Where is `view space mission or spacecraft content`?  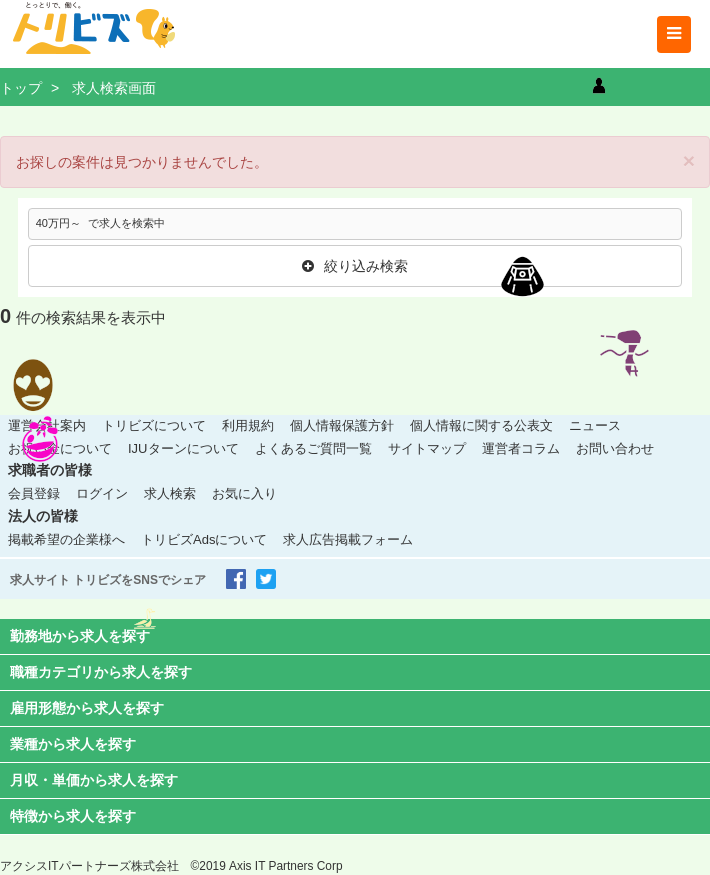 view space mission or spacecraft content is located at coordinates (522, 276).